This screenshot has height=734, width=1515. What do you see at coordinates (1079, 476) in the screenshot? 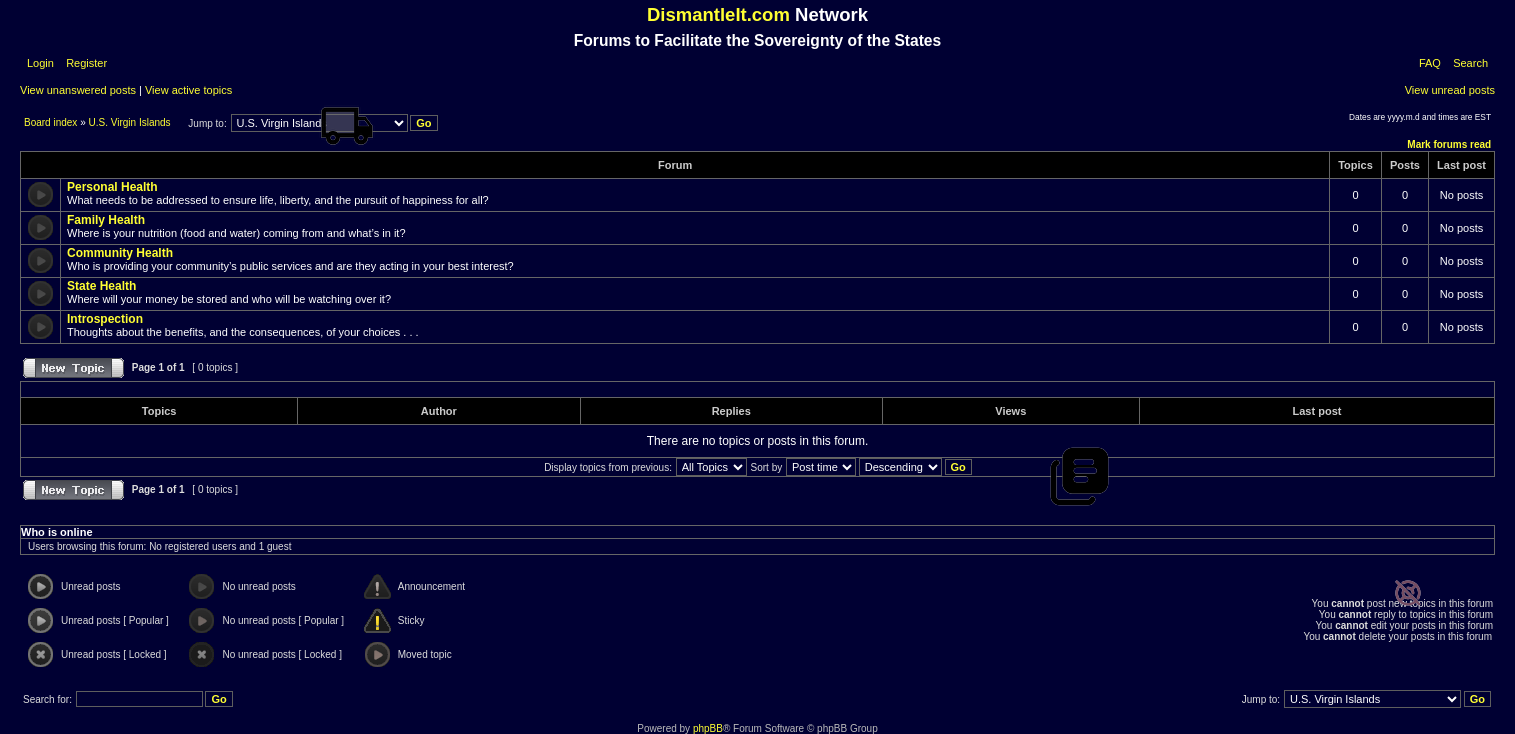
I see `access your saved content library` at bounding box center [1079, 476].